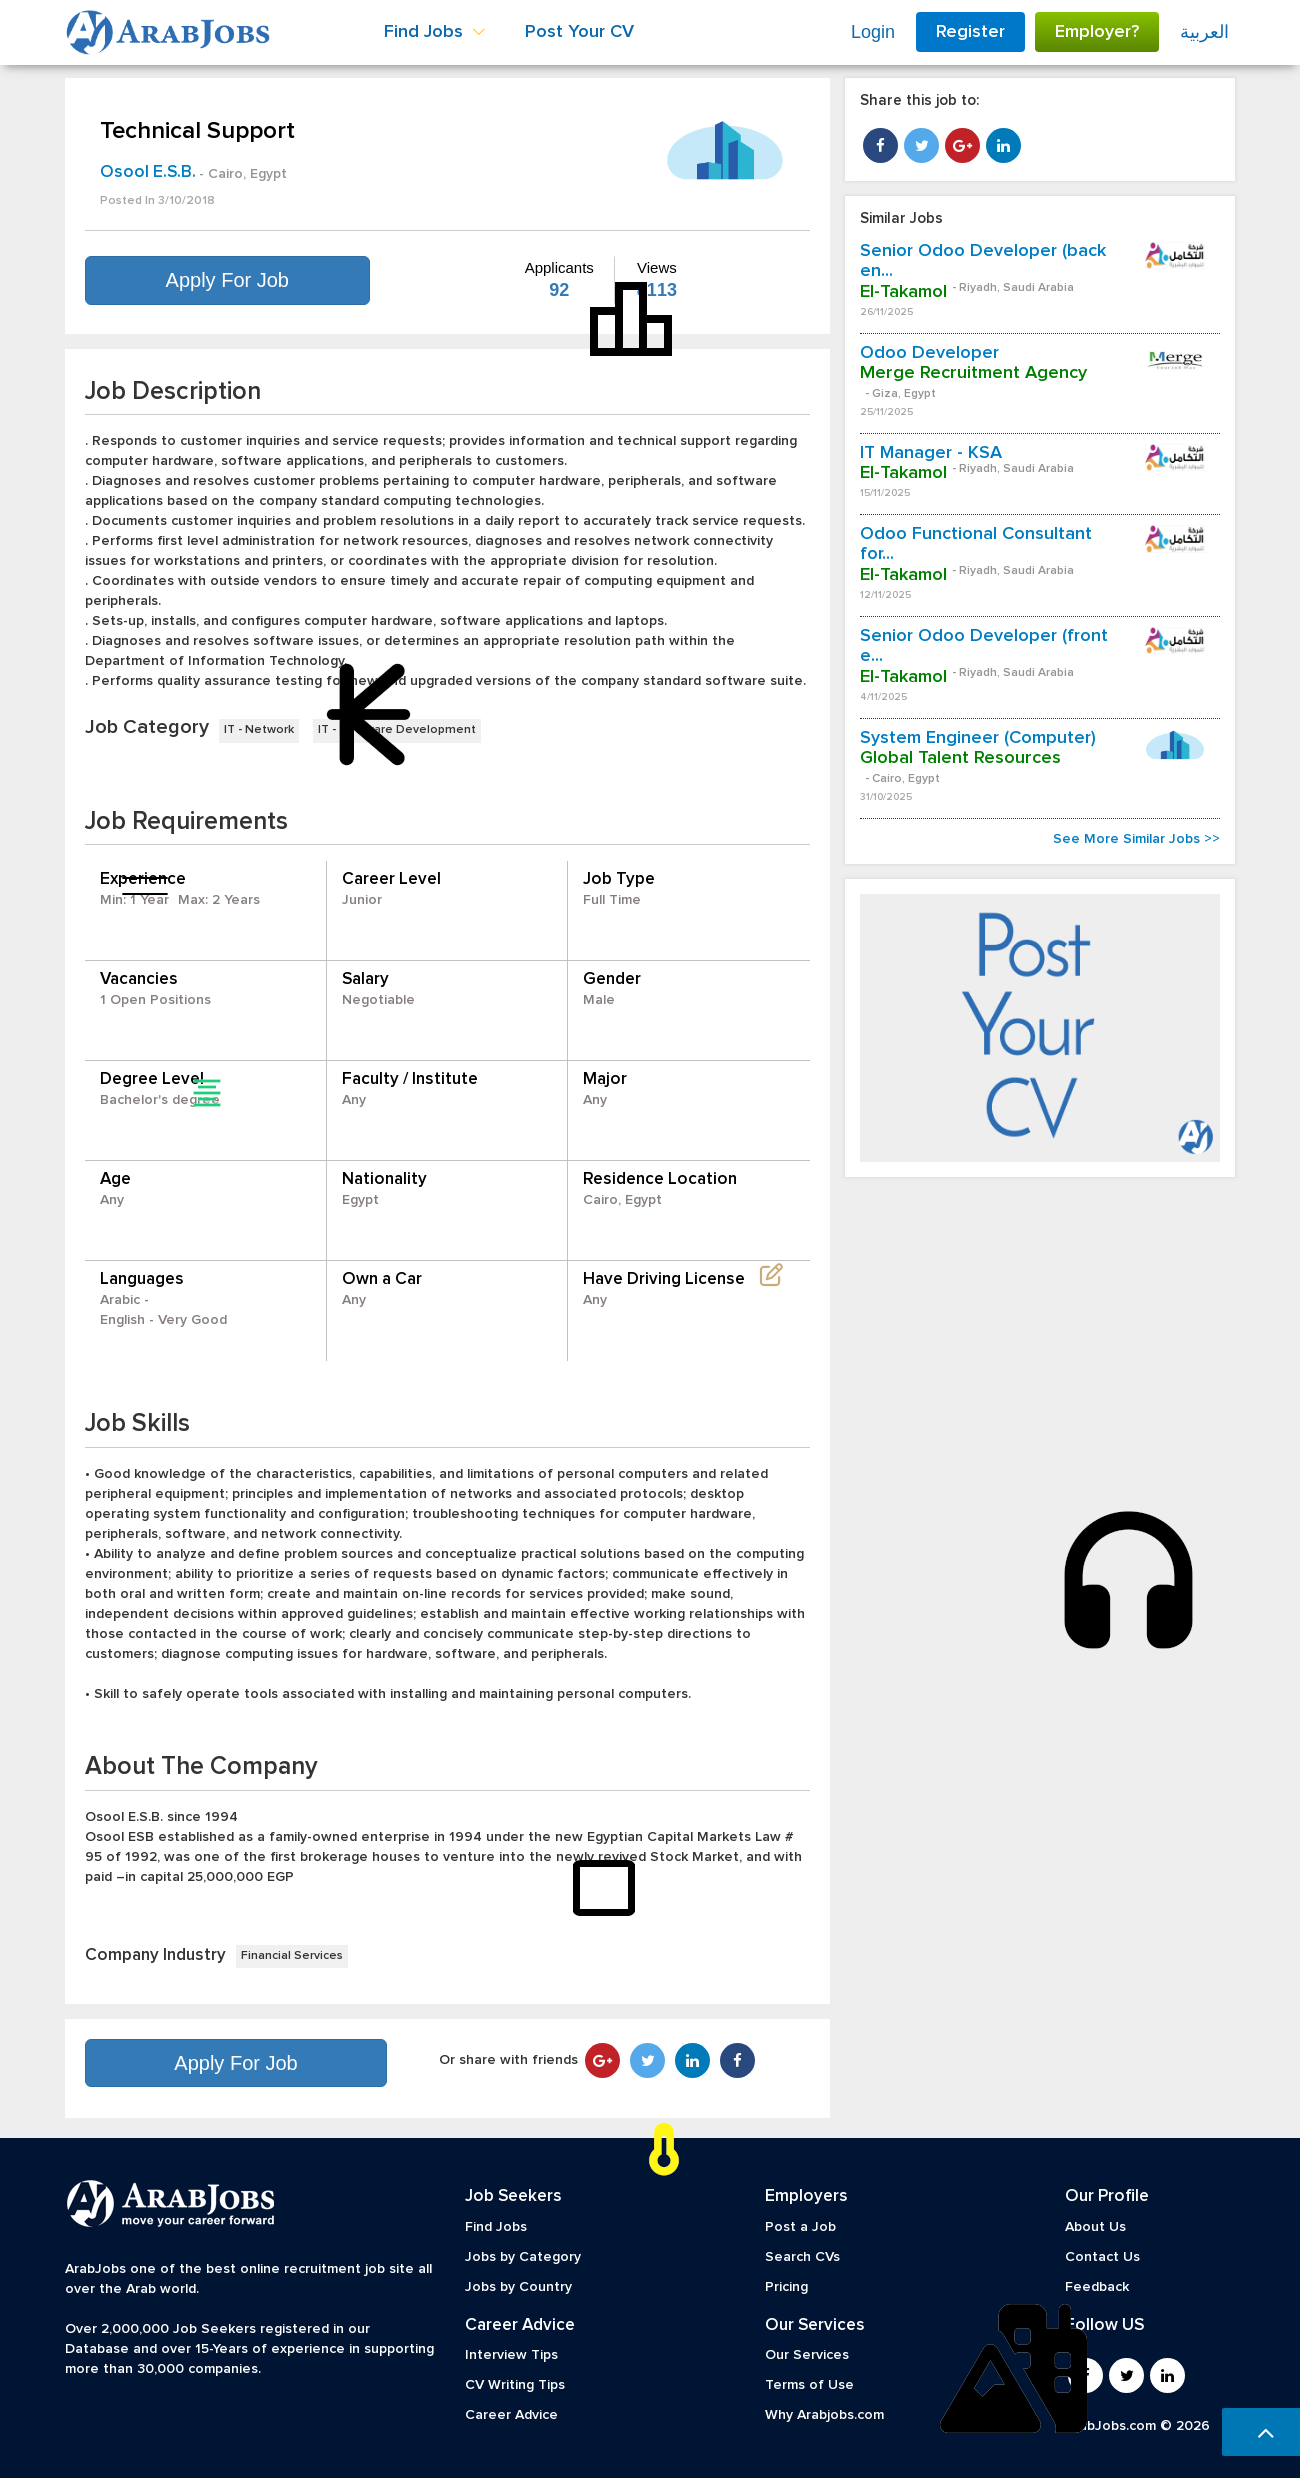  Describe the element at coordinates (604, 1888) in the screenshot. I see `crop image to 3:2 aspect ratio` at that location.